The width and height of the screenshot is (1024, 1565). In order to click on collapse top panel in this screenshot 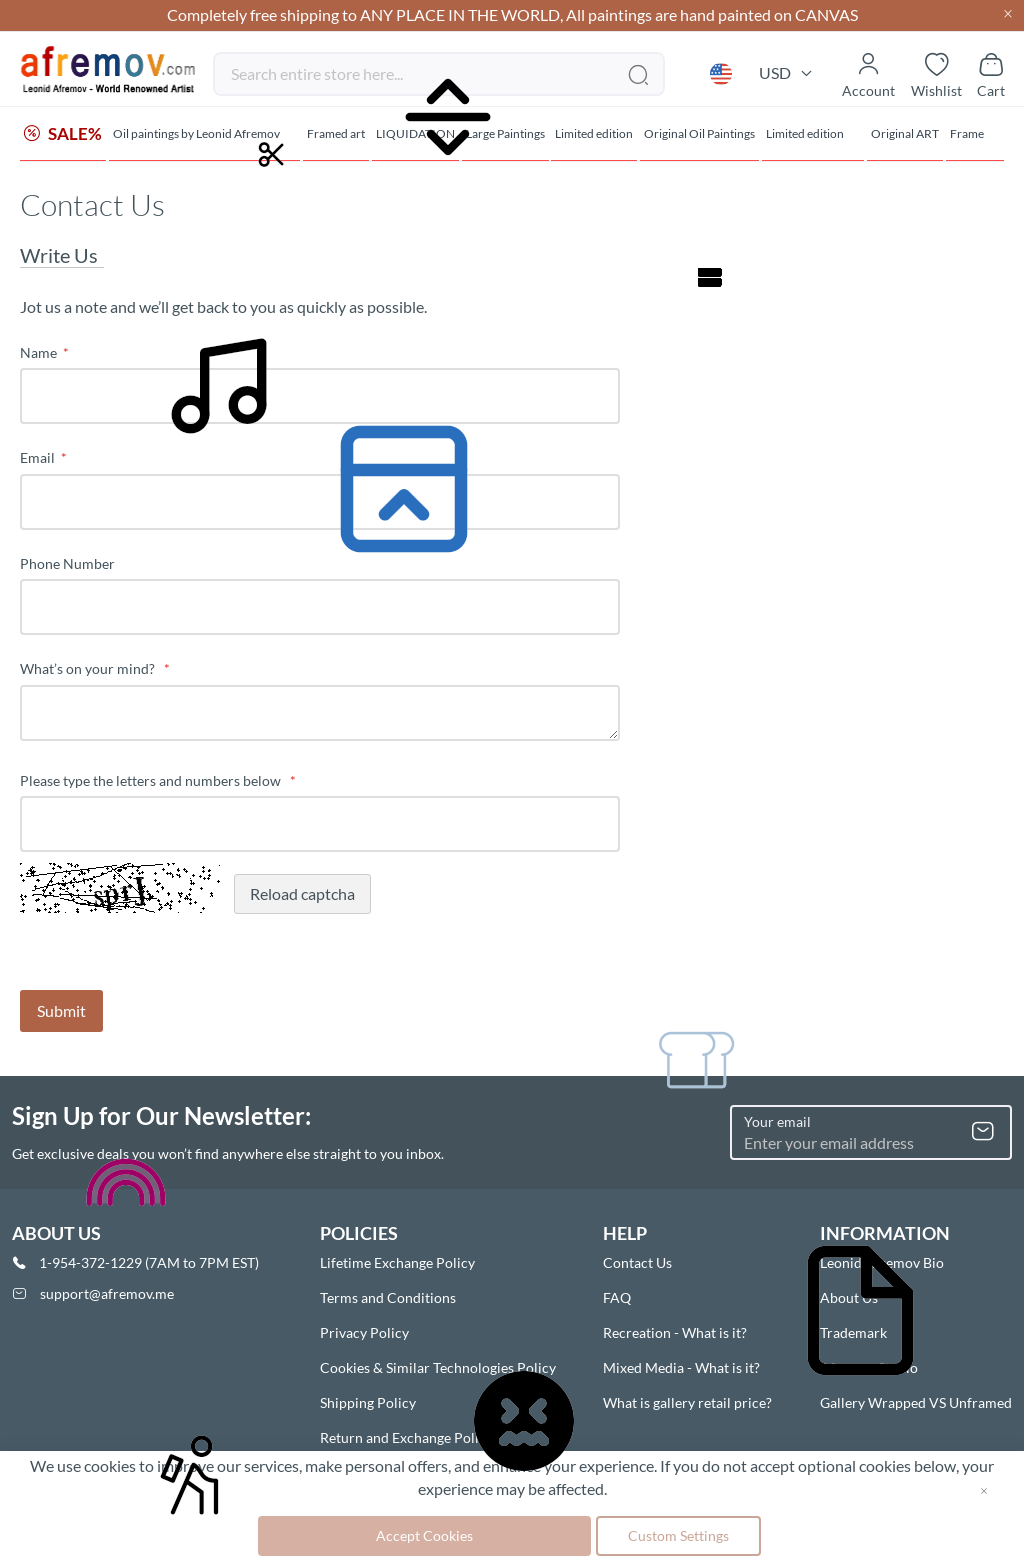, I will do `click(404, 489)`.